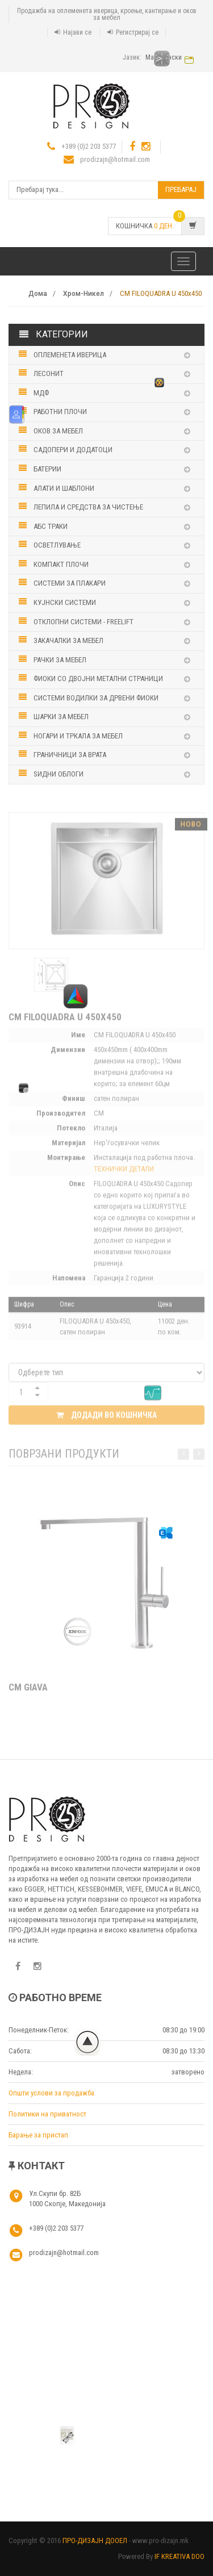 This screenshot has height=2576, width=213. Describe the element at coordinates (162, 59) in the screenshot. I see `open the clock app` at that location.